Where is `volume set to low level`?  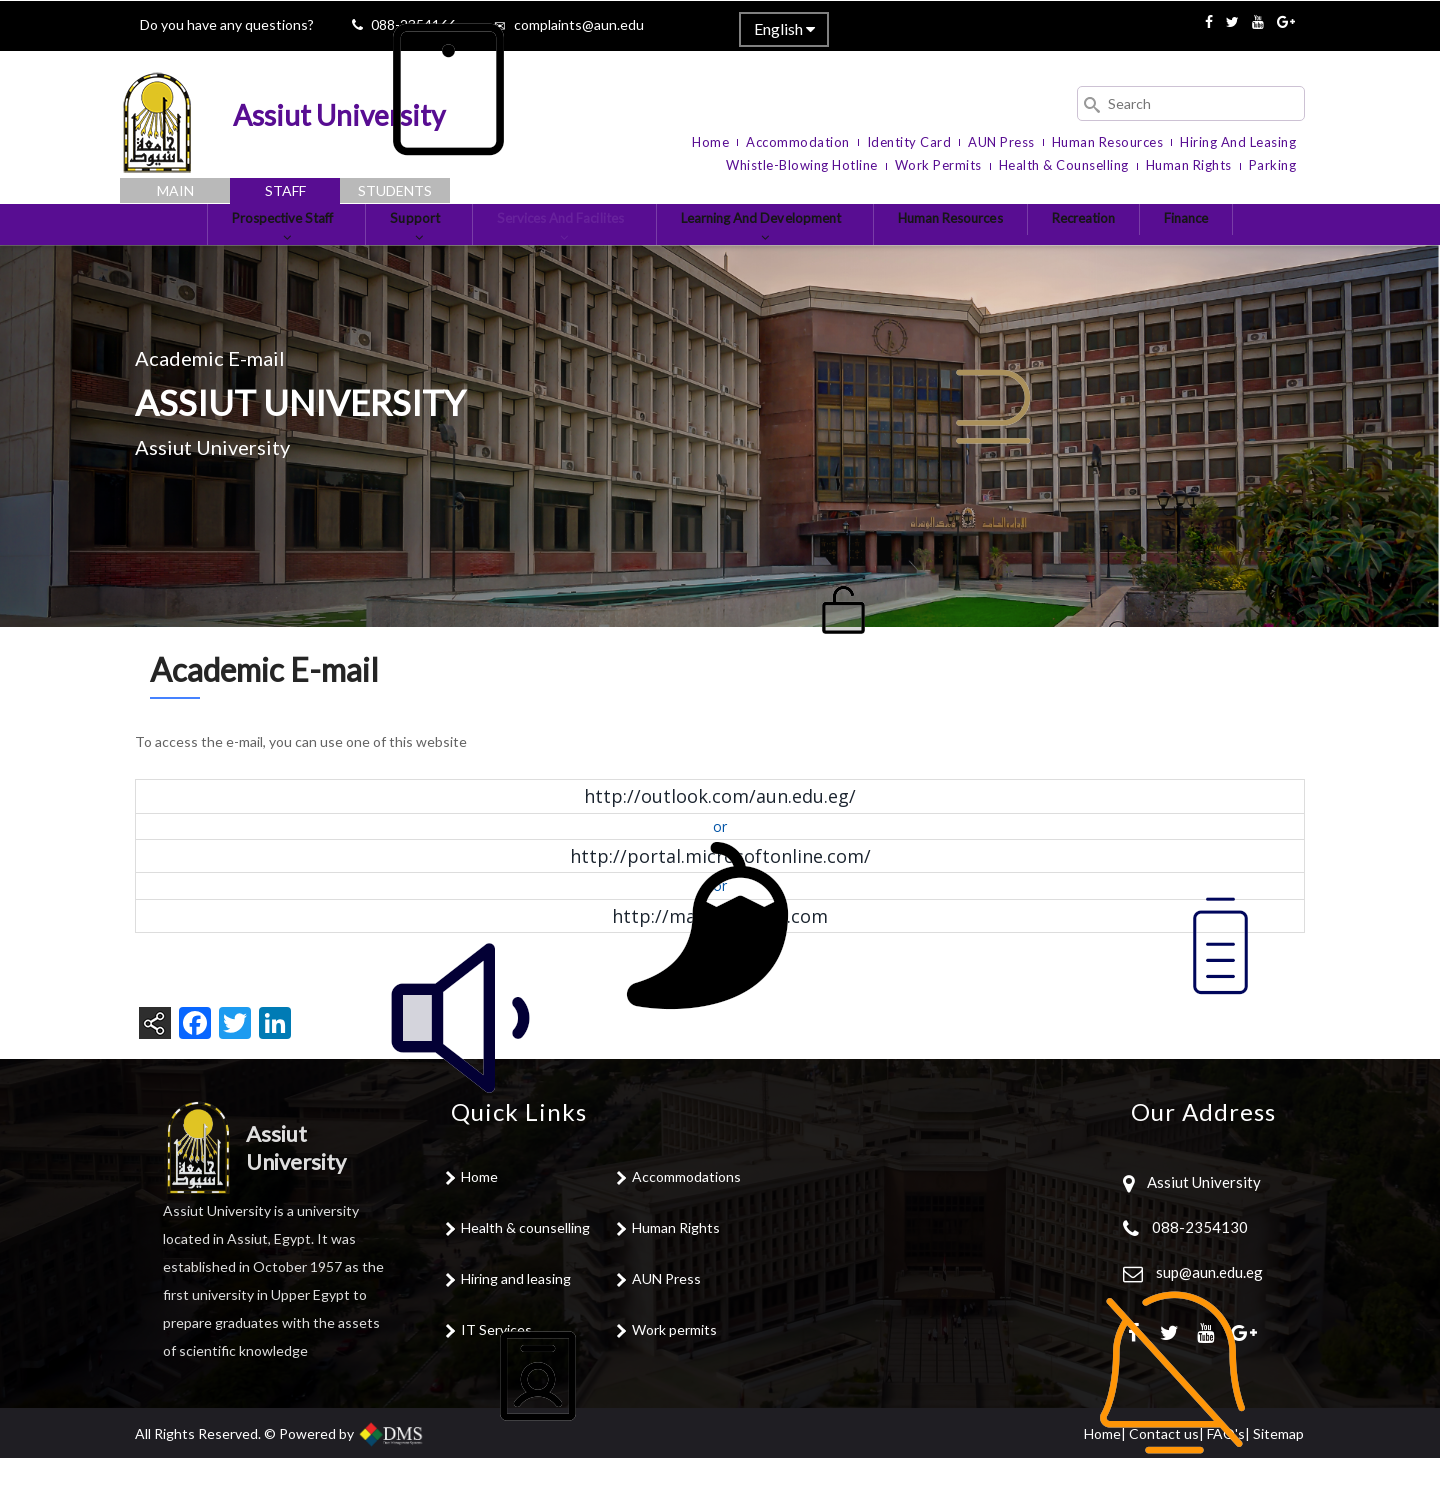
volume set to low level is located at coordinates (472, 1018).